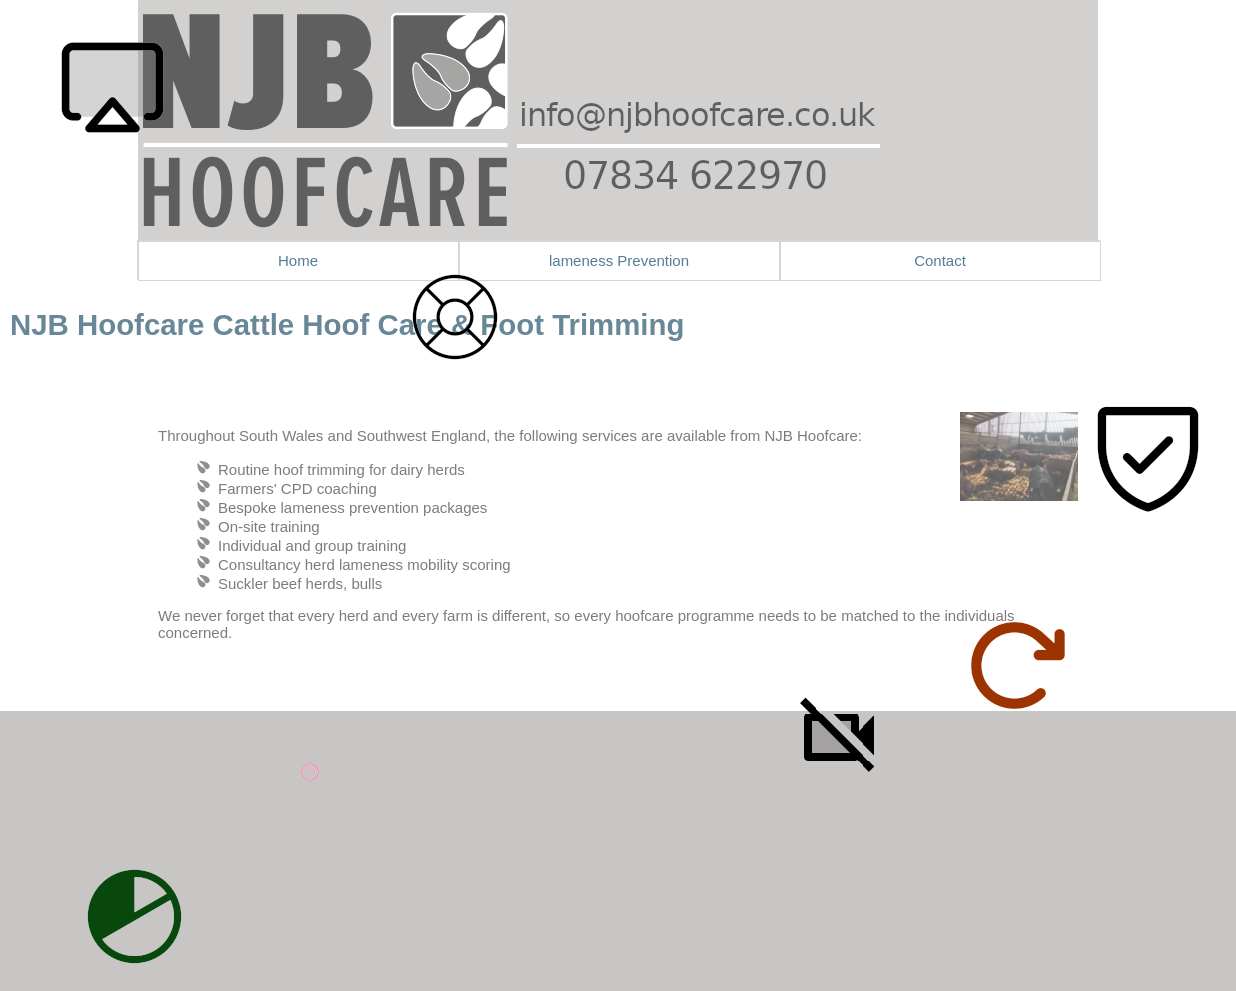 The height and width of the screenshot is (991, 1236). Describe the element at coordinates (455, 317) in the screenshot. I see `access help or support` at that location.